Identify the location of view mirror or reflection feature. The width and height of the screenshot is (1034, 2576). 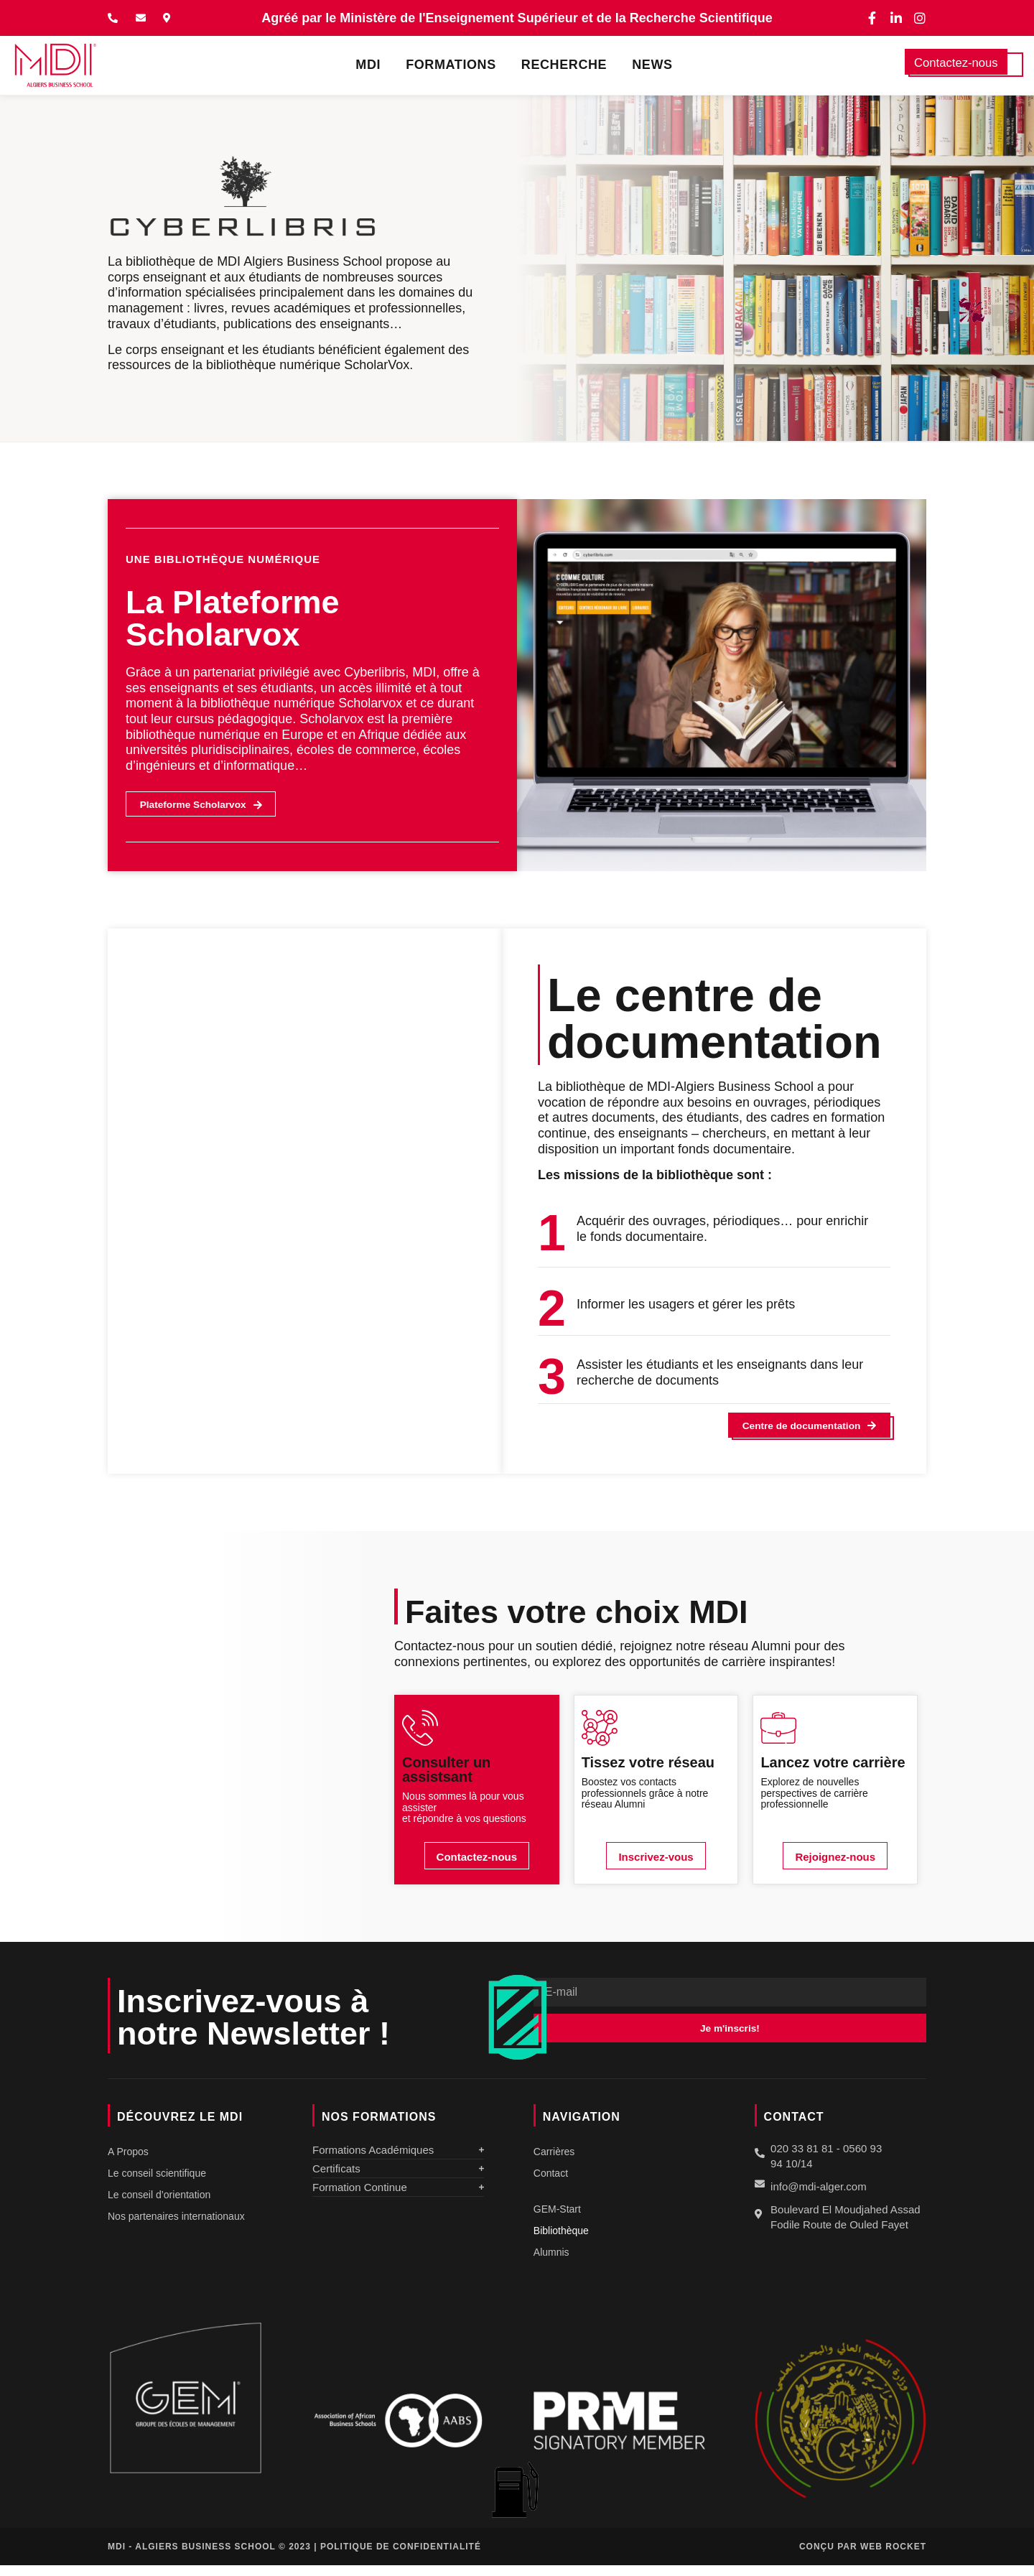
(517, 2017).